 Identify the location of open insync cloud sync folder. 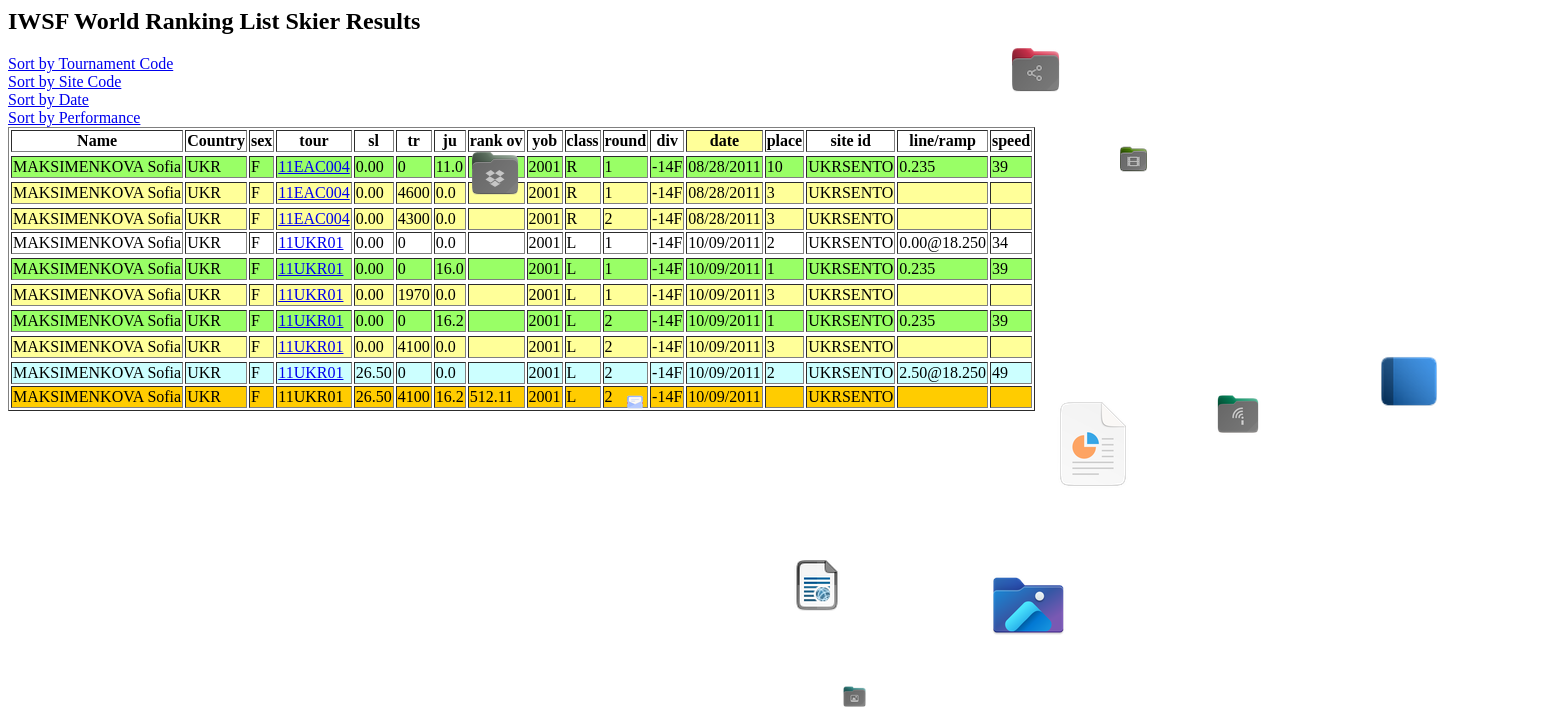
(1238, 414).